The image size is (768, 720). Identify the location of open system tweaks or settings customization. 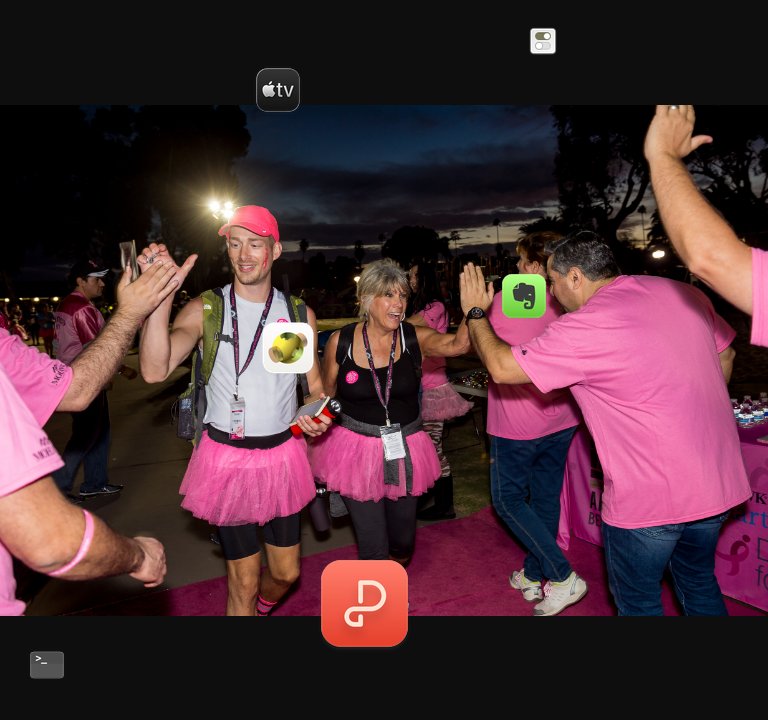
(543, 41).